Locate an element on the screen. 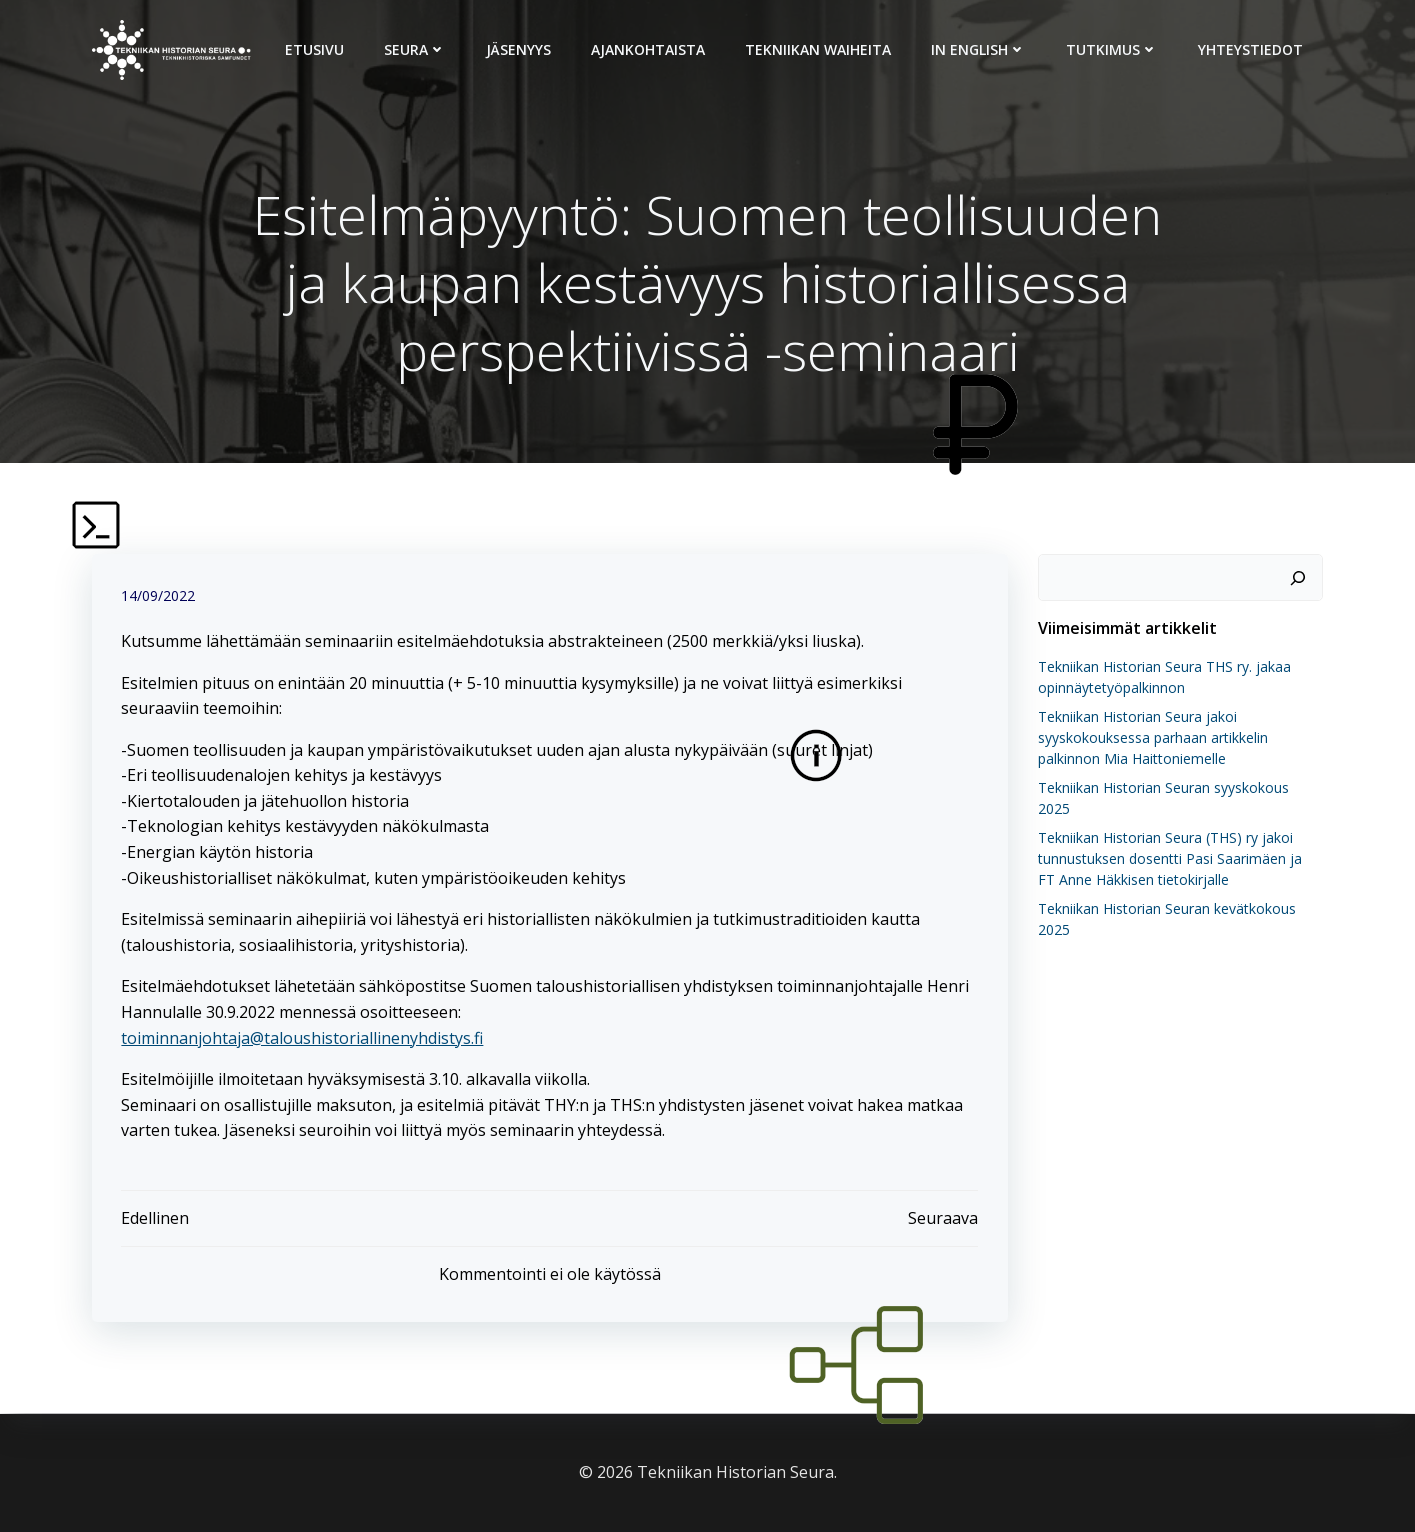 The height and width of the screenshot is (1532, 1415). indicates russian ruble currency is located at coordinates (975, 424).